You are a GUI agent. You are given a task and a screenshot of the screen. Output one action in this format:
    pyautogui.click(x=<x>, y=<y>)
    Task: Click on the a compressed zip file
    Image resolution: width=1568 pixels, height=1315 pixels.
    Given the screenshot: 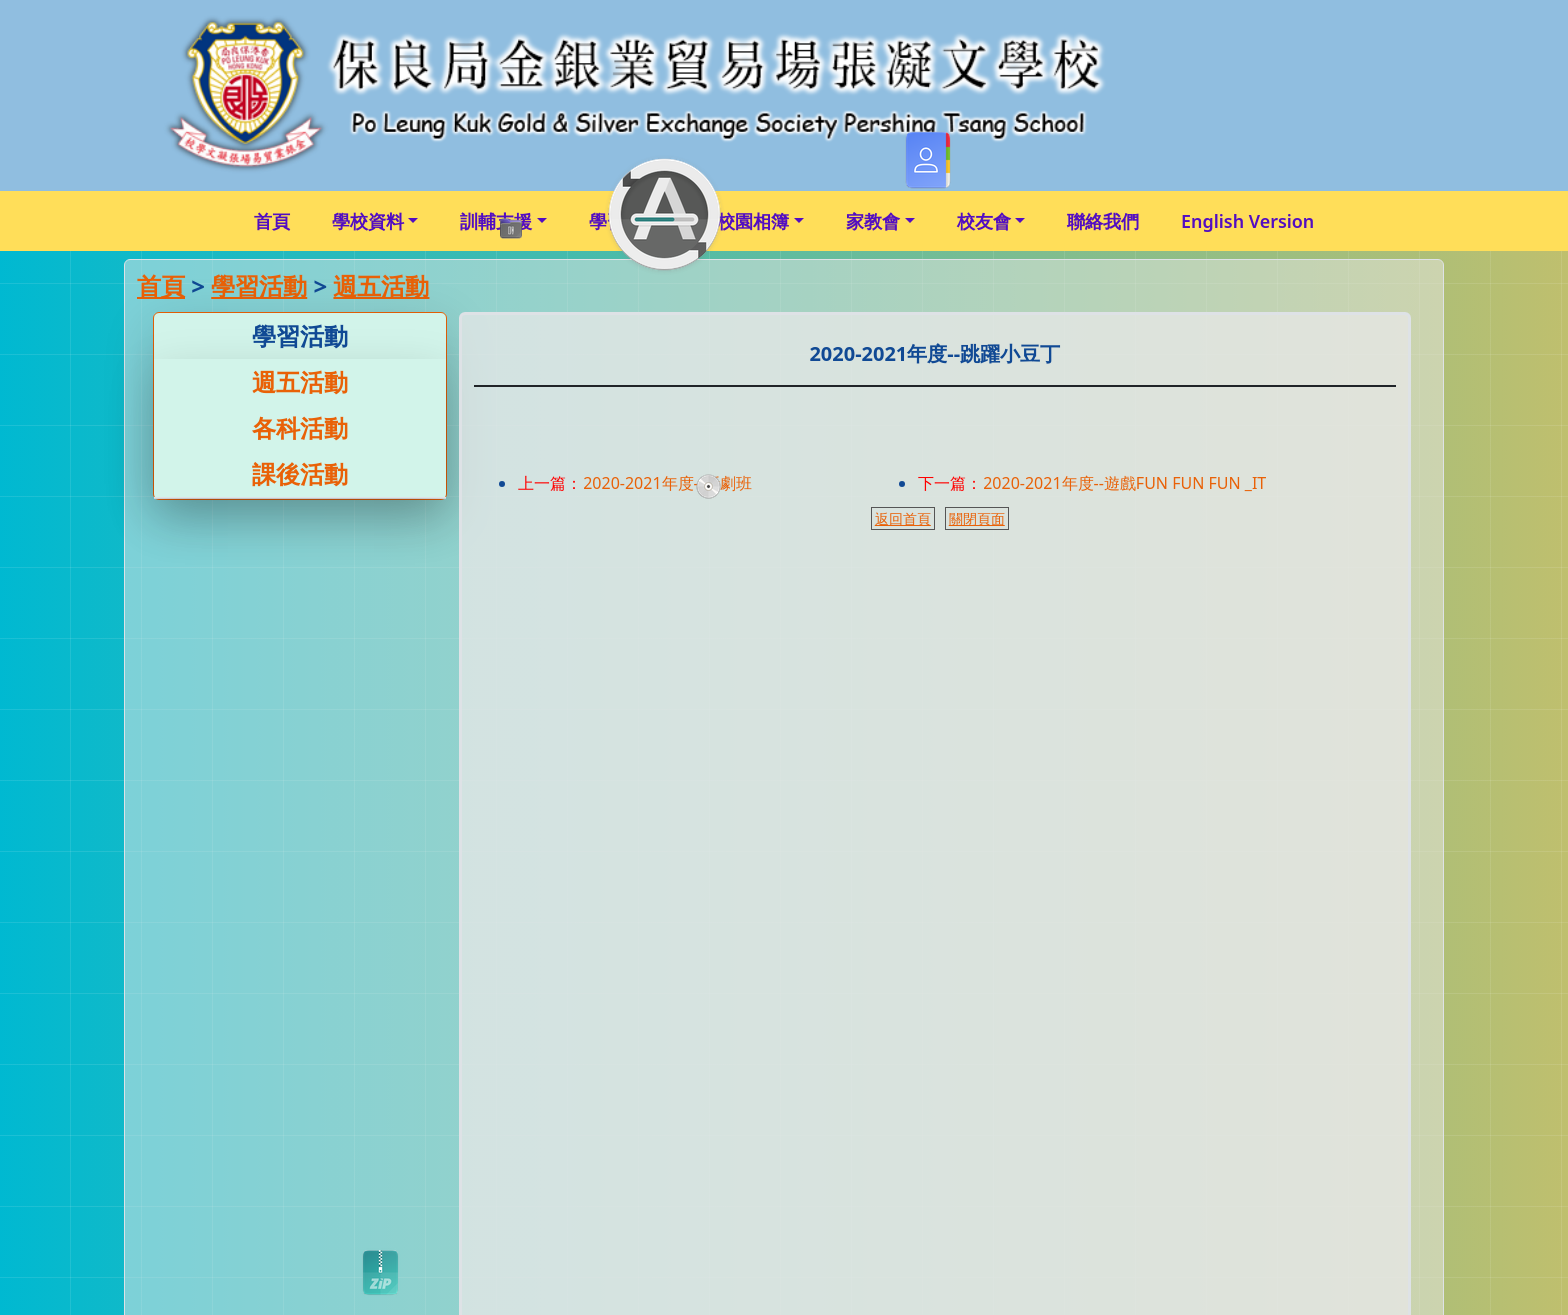 What is the action you would take?
    pyautogui.click(x=380, y=1272)
    